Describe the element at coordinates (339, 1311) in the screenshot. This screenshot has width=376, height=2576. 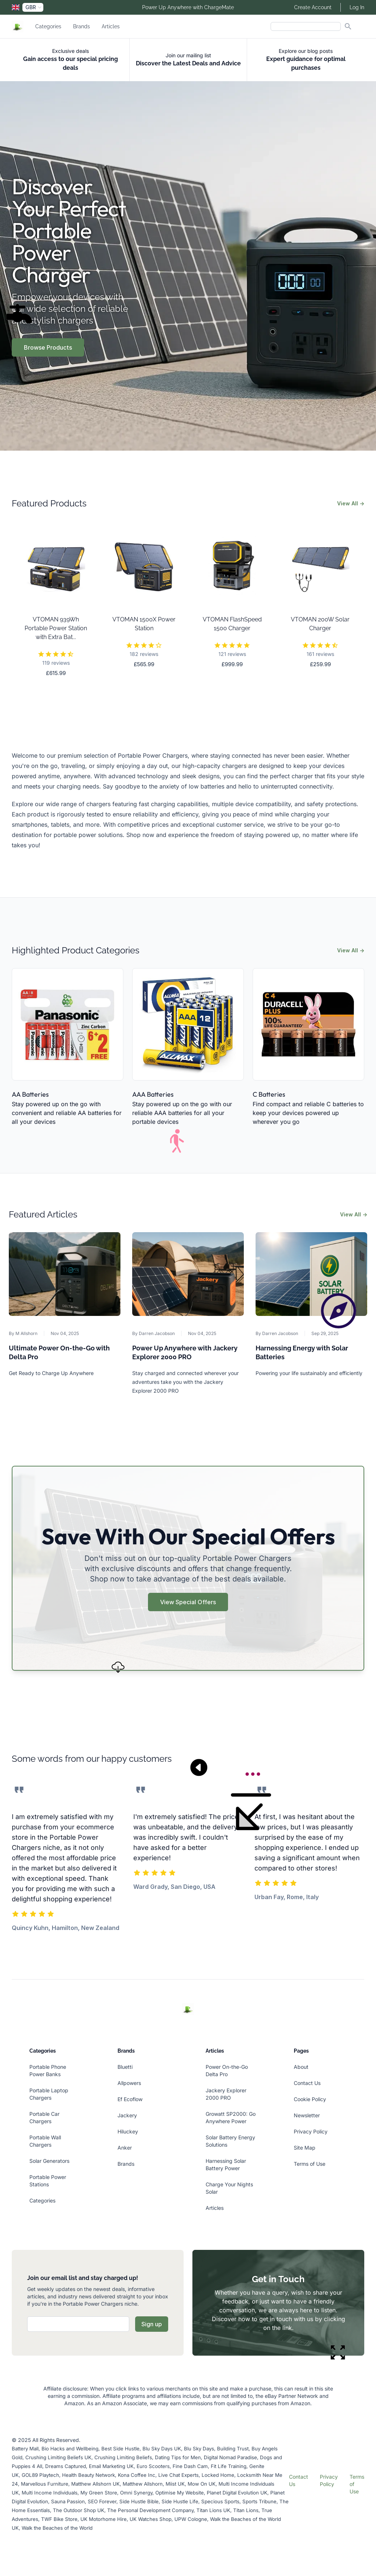
I see `access navigation or direction features` at that location.